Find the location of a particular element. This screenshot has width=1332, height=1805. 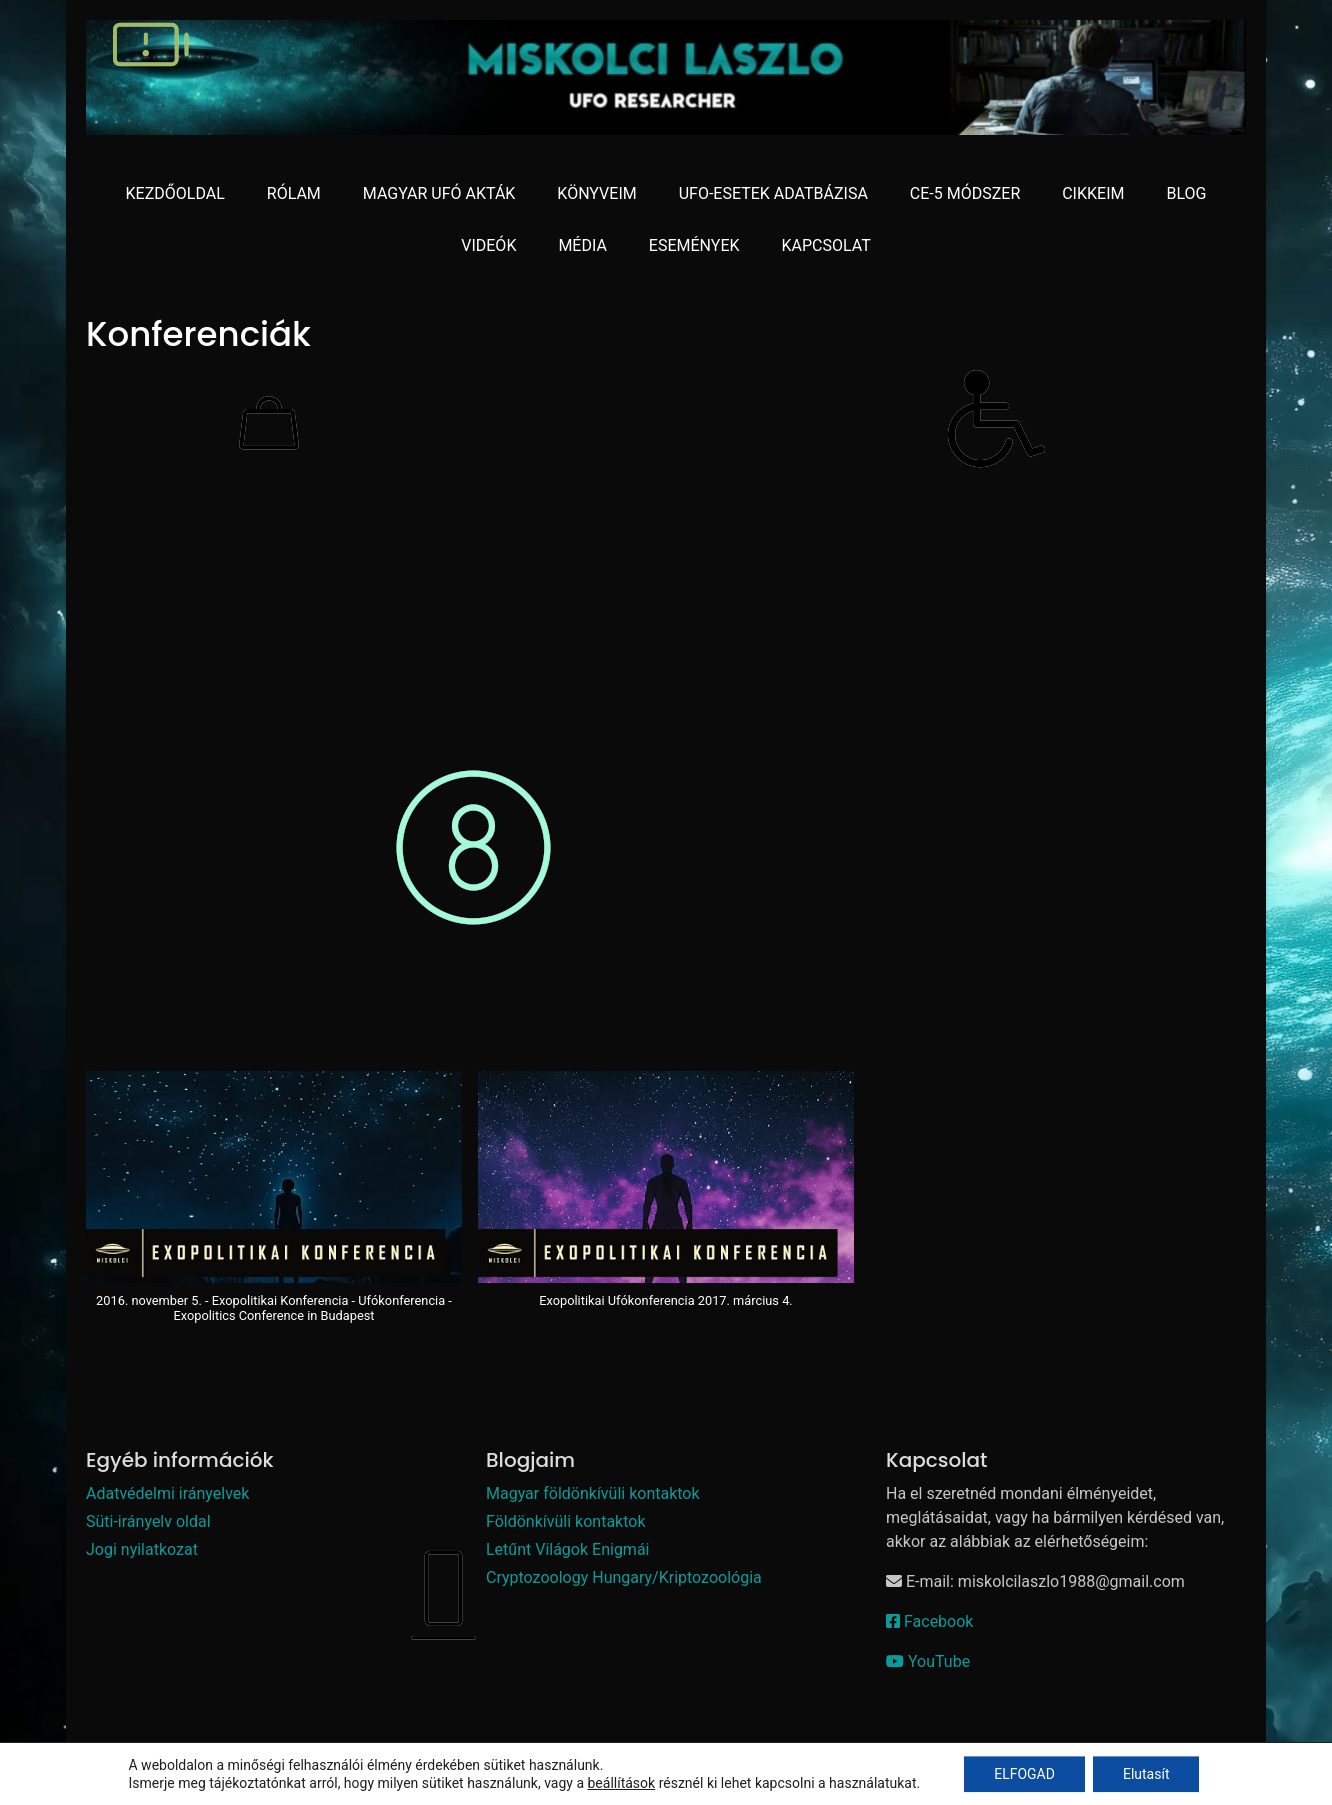

indicates low battery warning is located at coordinates (149, 44).